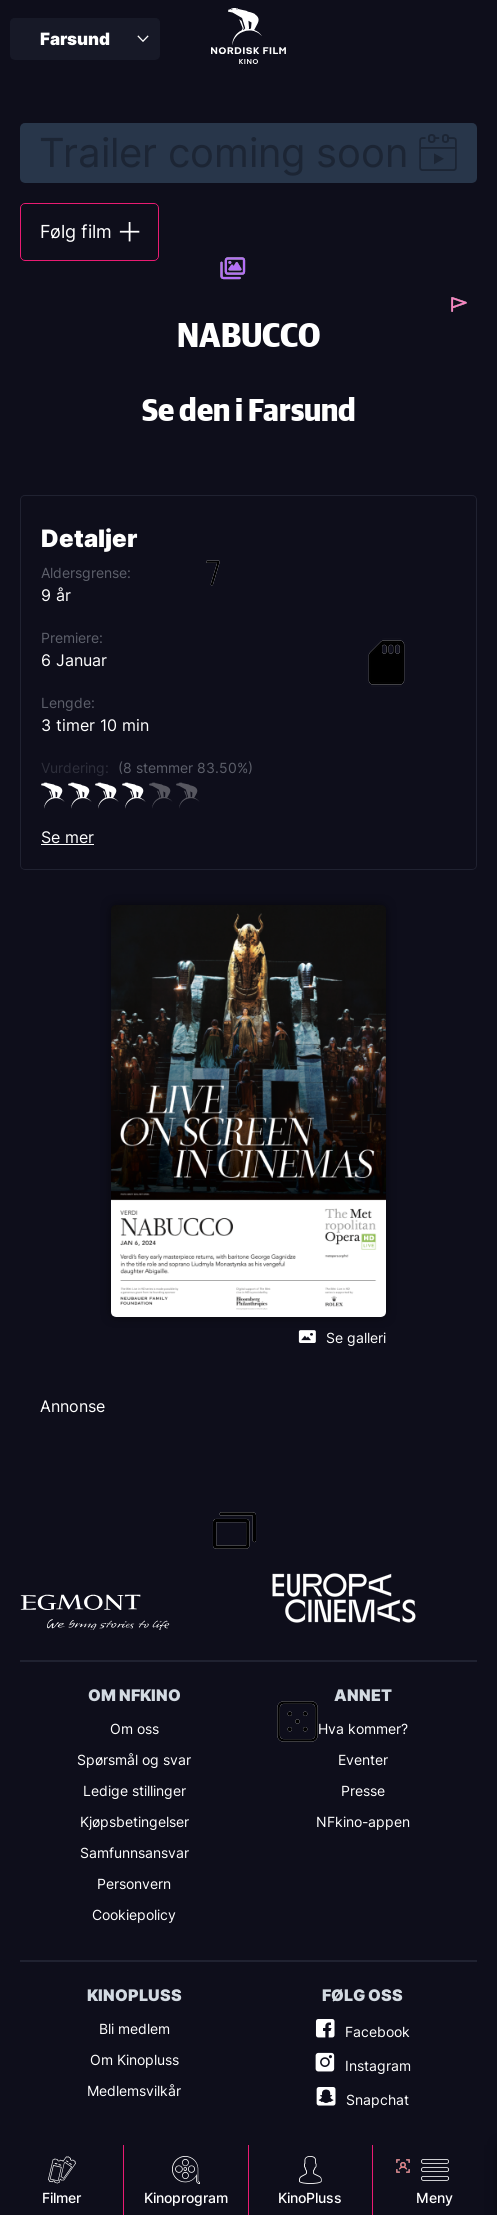  I want to click on flag or mark an important item, so click(457, 304).